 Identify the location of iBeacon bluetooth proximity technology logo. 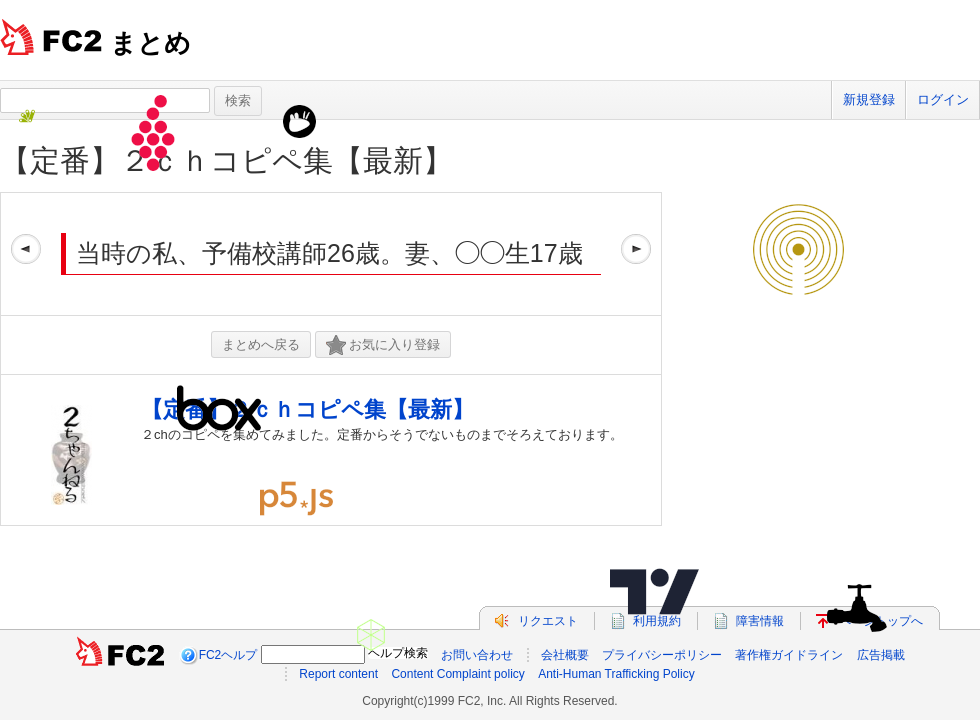
(798, 249).